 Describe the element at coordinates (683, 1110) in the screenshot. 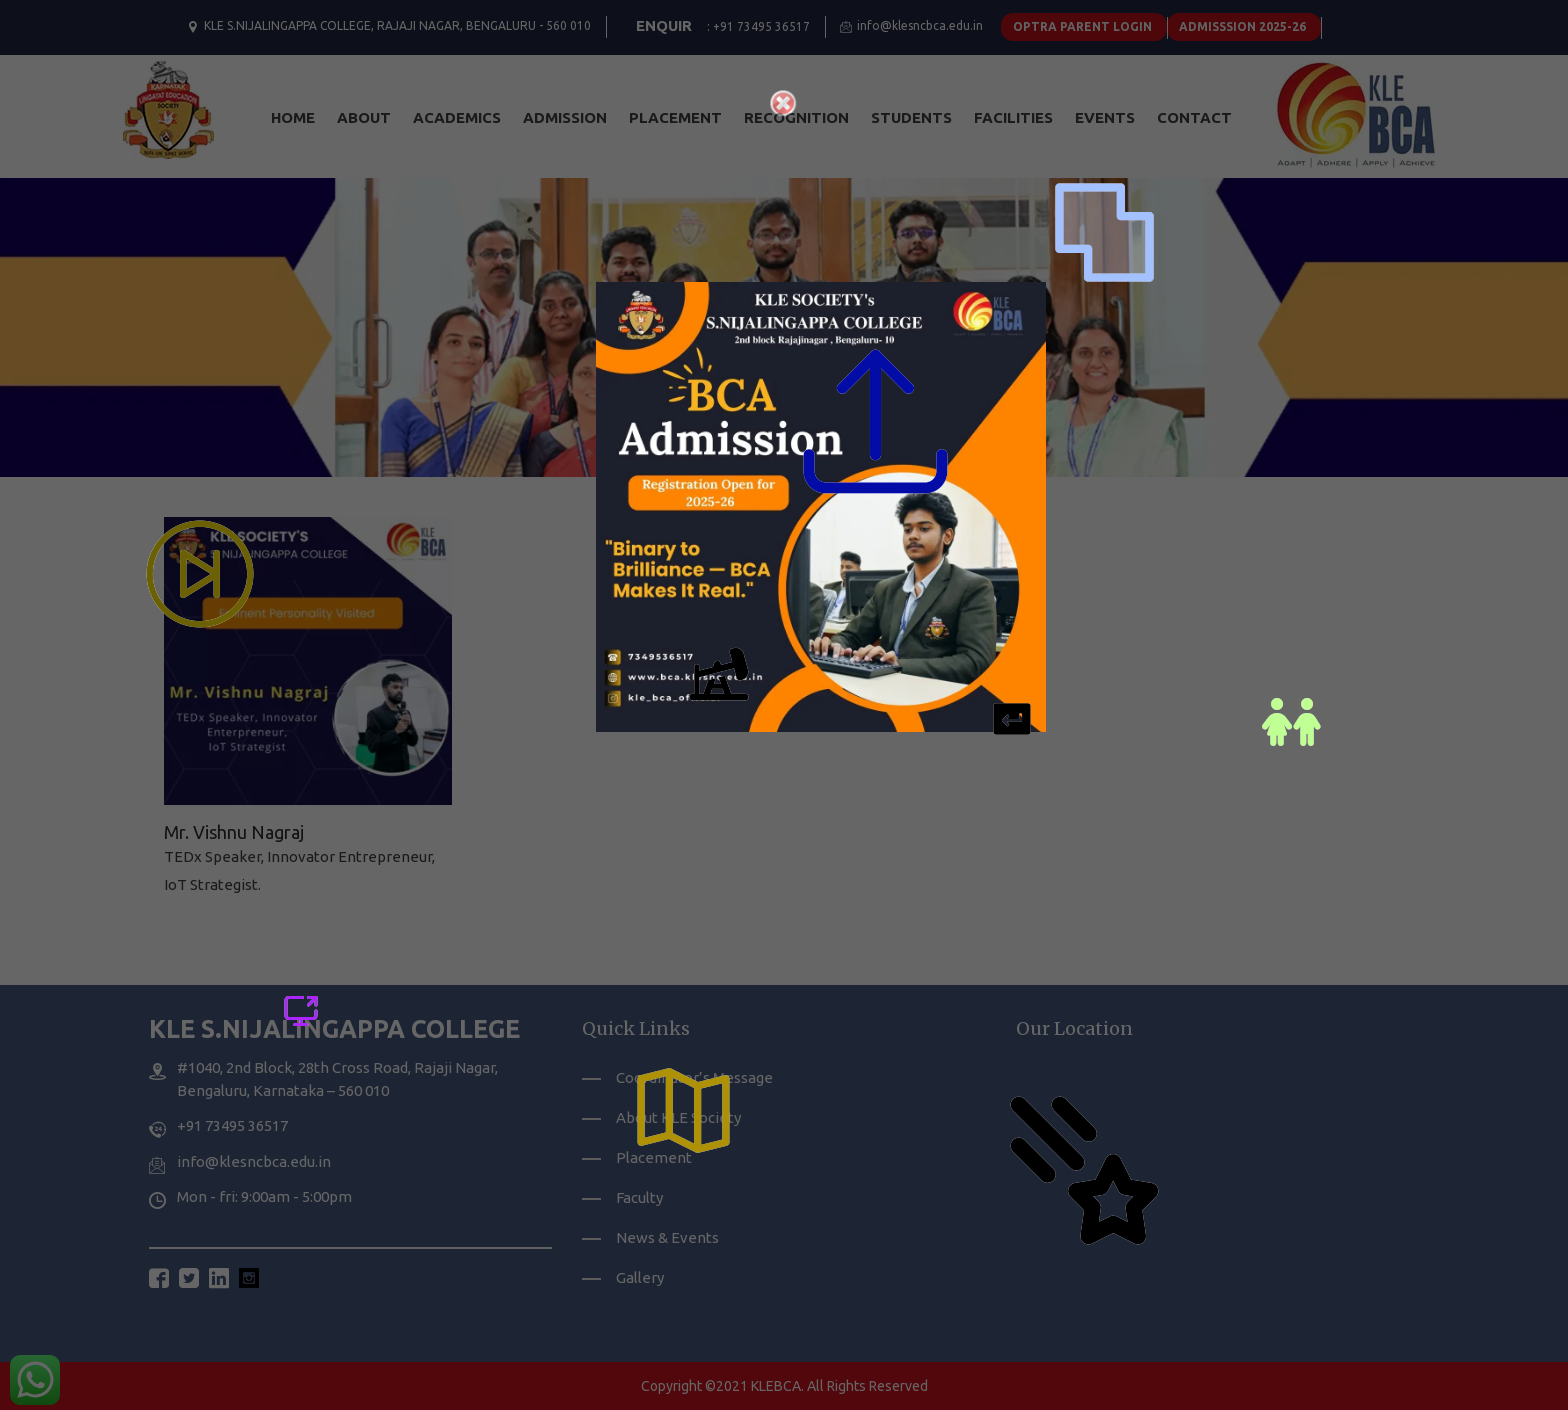

I see `open map view` at that location.